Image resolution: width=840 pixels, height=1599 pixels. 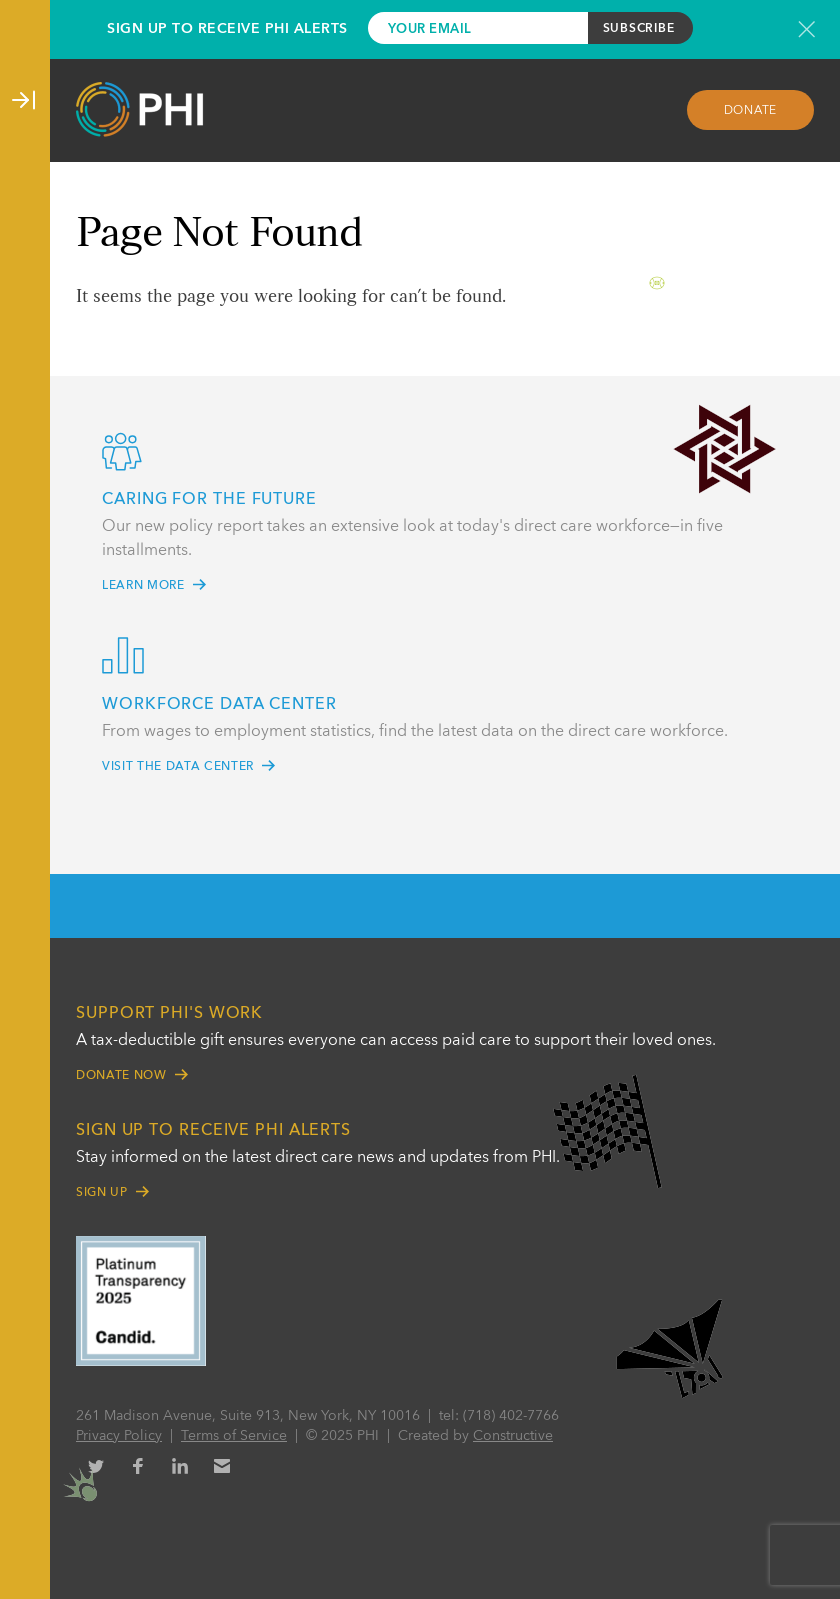 What do you see at coordinates (607, 1131) in the screenshot?
I see `indicates race finish or completion` at bounding box center [607, 1131].